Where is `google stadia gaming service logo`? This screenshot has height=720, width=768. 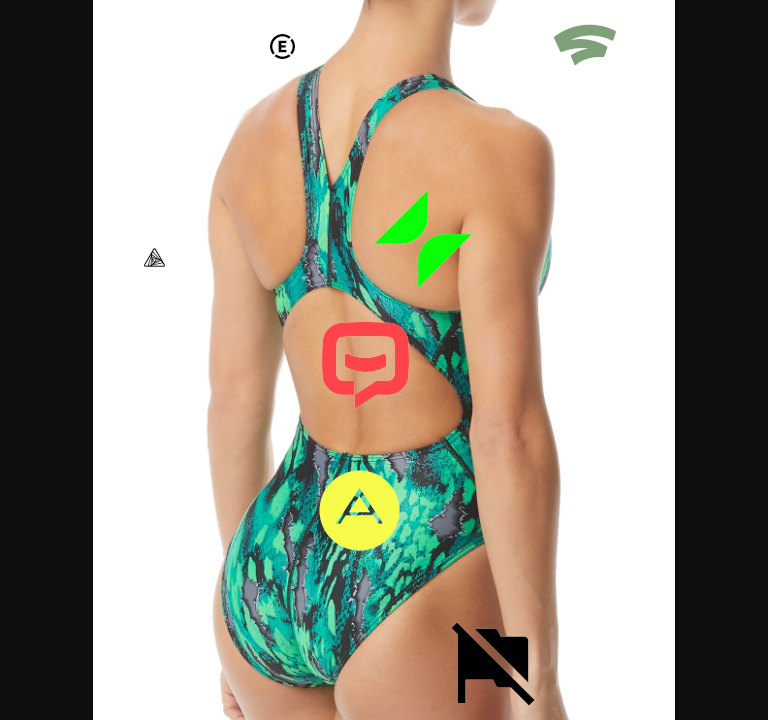 google stadia gaming service logo is located at coordinates (585, 45).